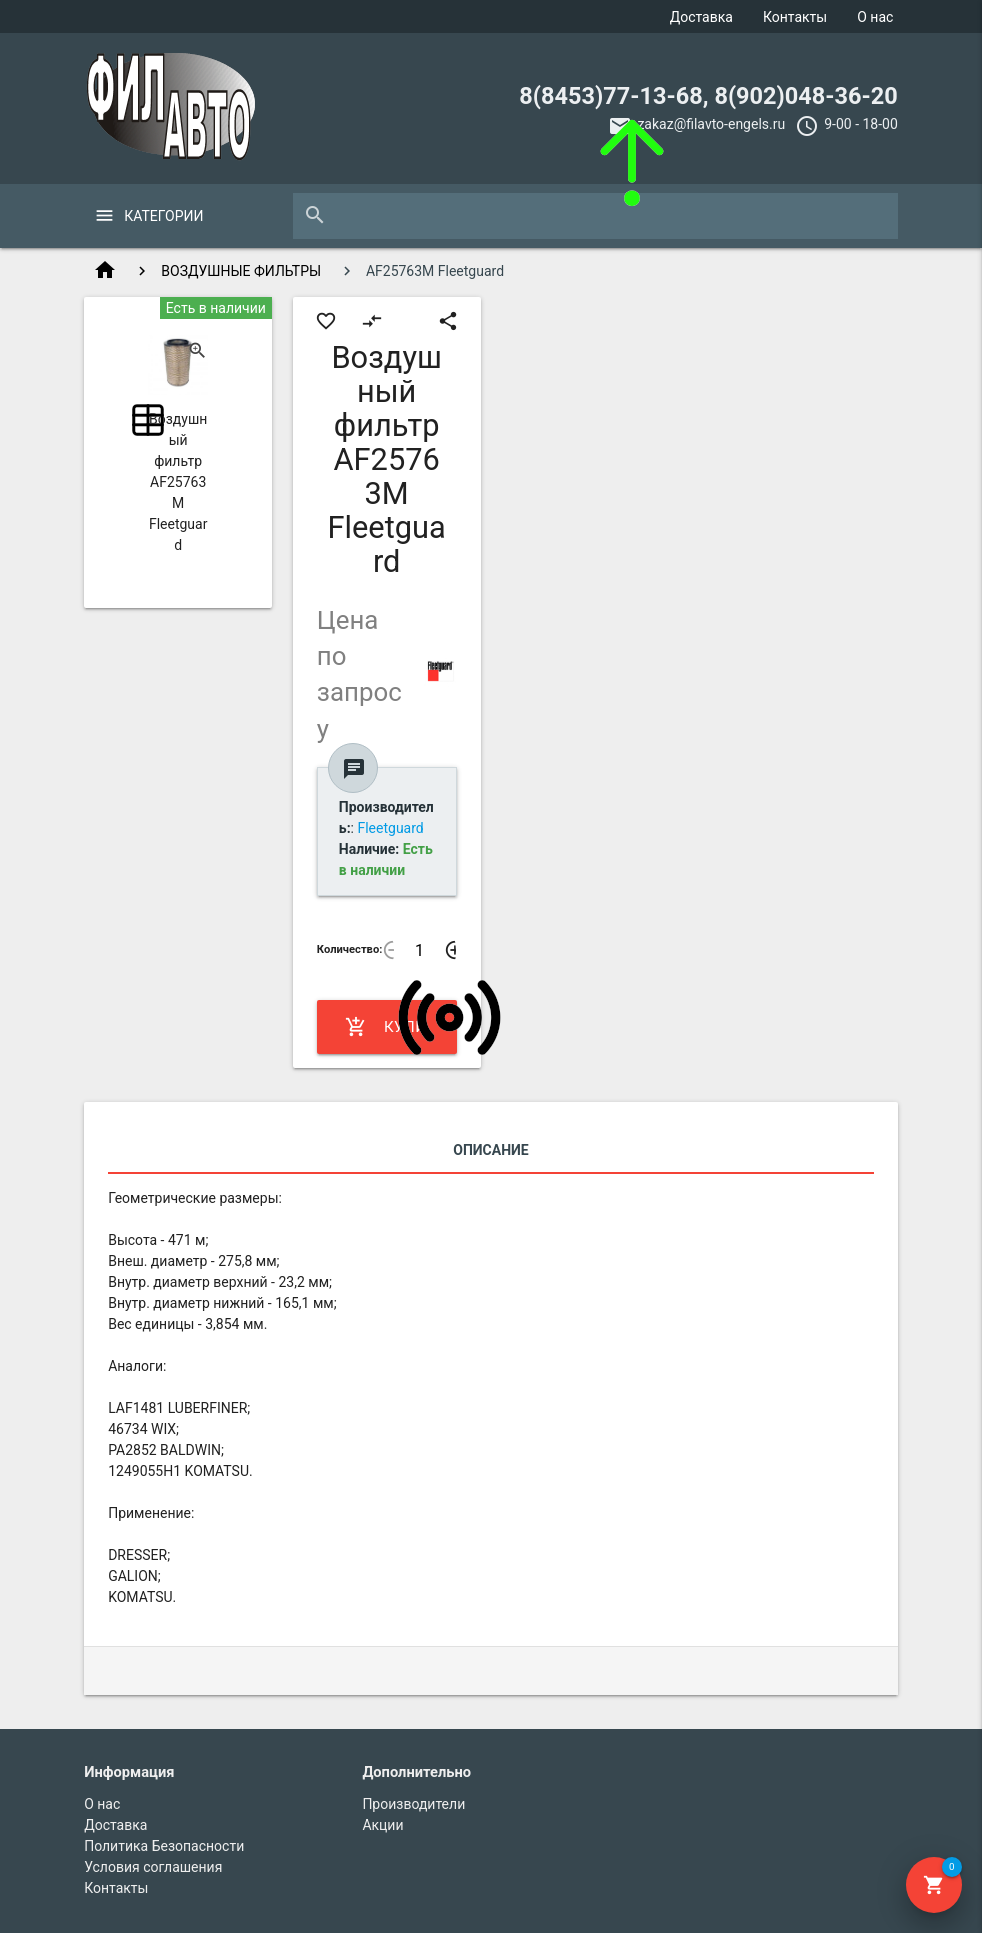 The height and width of the screenshot is (1933, 982). Describe the element at coordinates (632, 163) in the screenshot. I see `upload from current location` at that location.